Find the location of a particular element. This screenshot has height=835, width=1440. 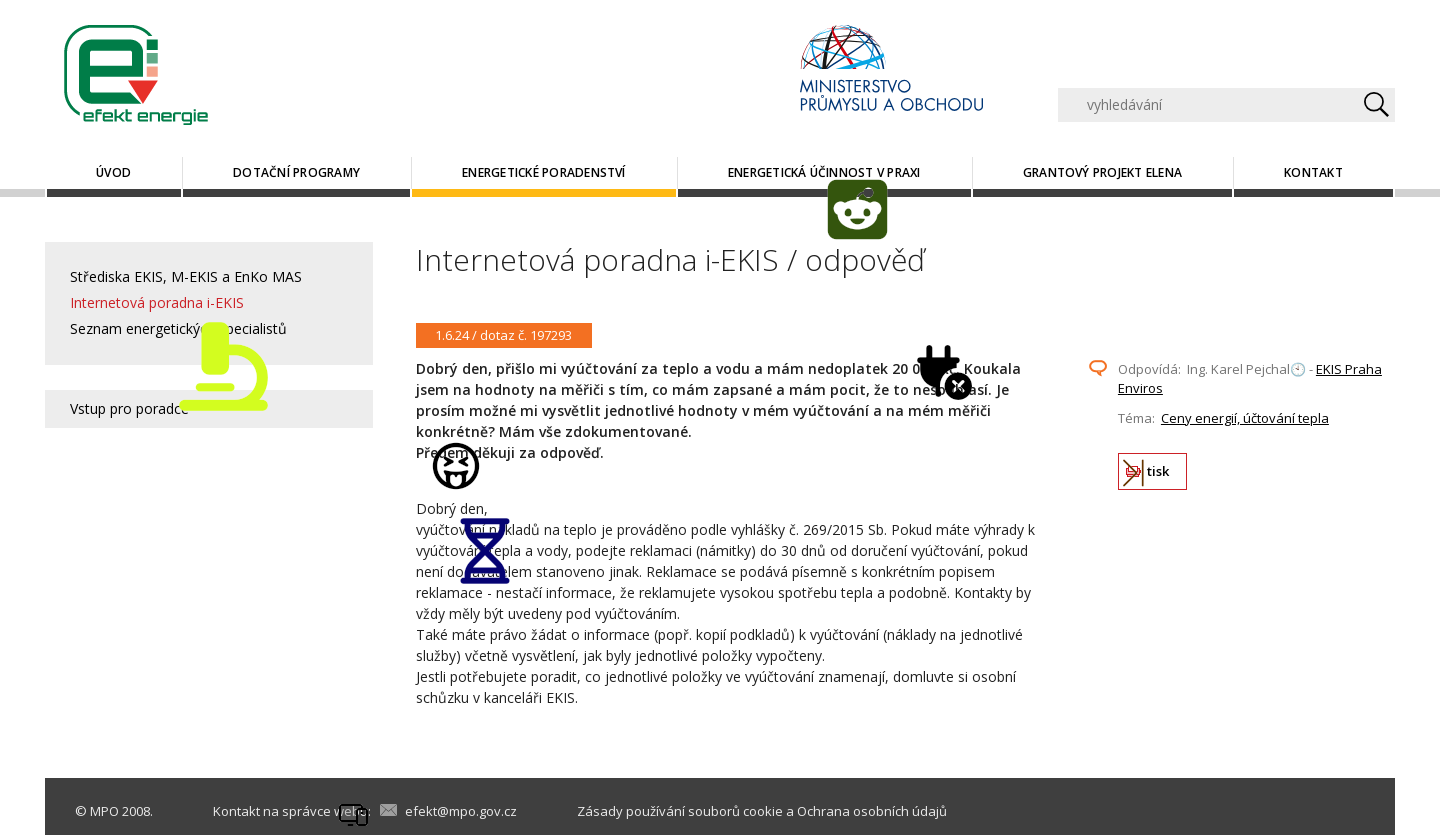

skip to the end of a track or playlist is located at coordinates (1134, 473).